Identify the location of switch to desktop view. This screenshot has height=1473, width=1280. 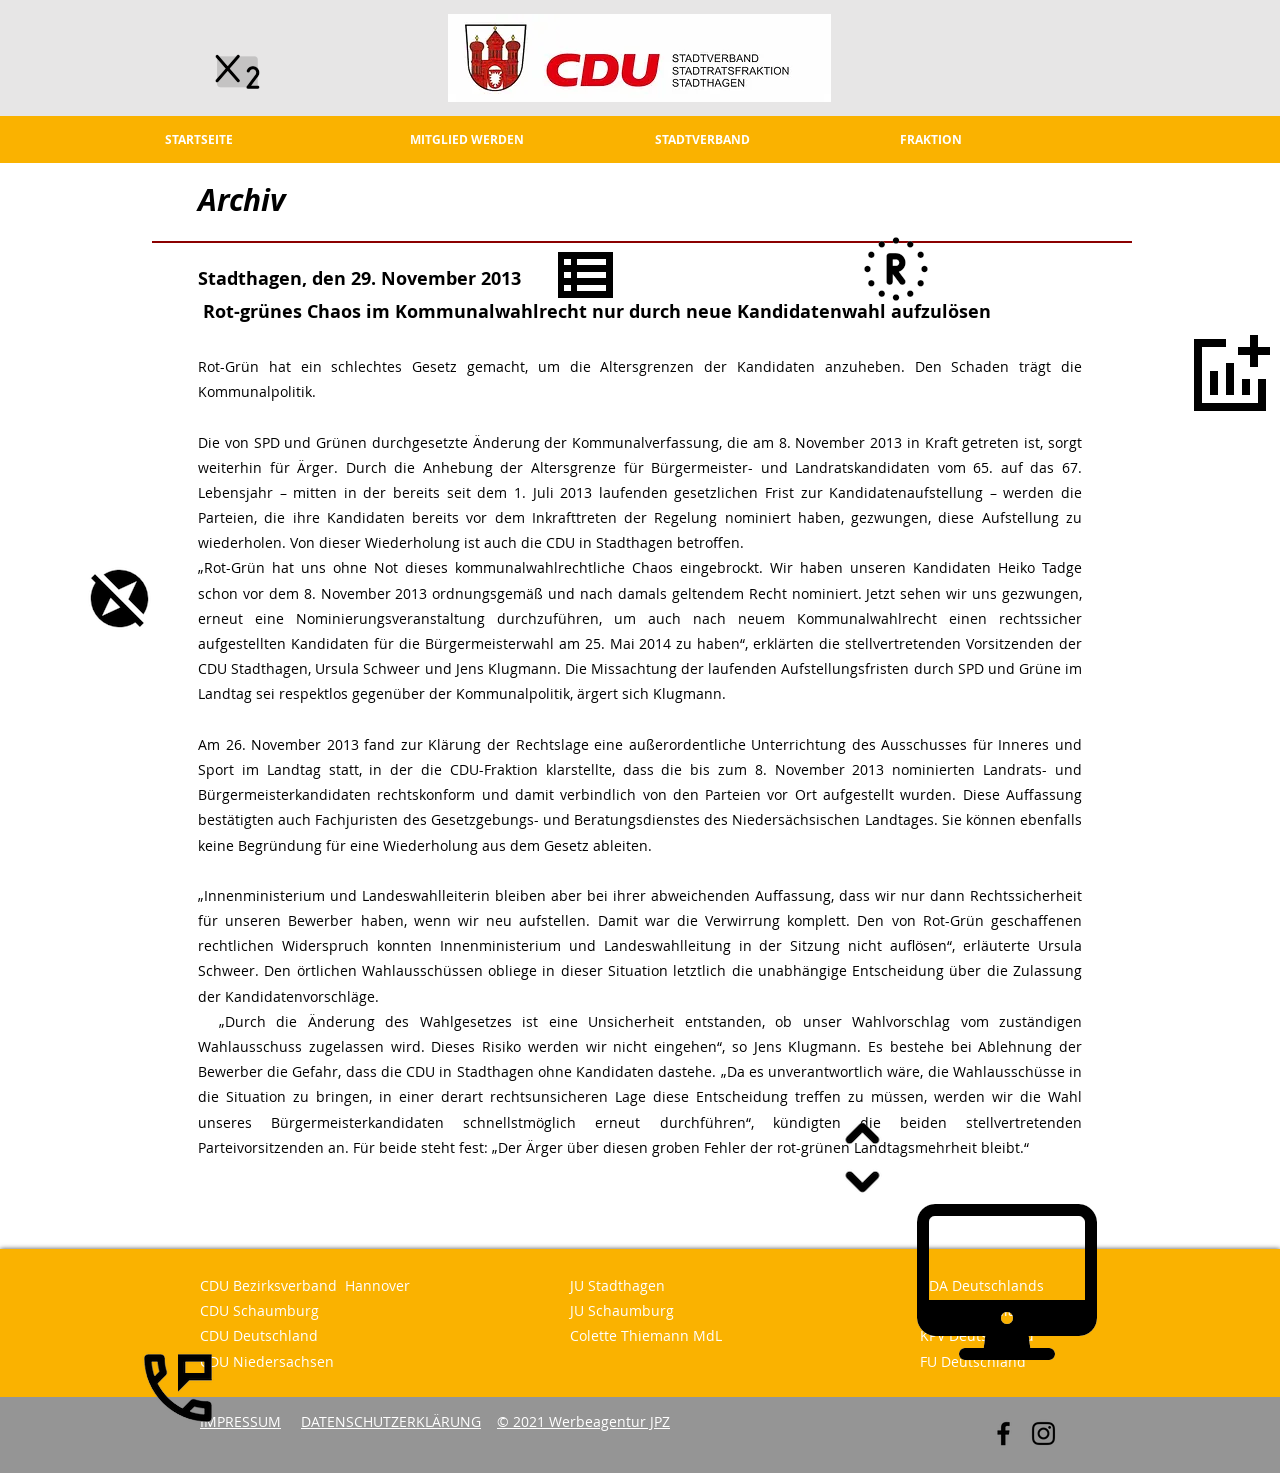
(1007, 1282).